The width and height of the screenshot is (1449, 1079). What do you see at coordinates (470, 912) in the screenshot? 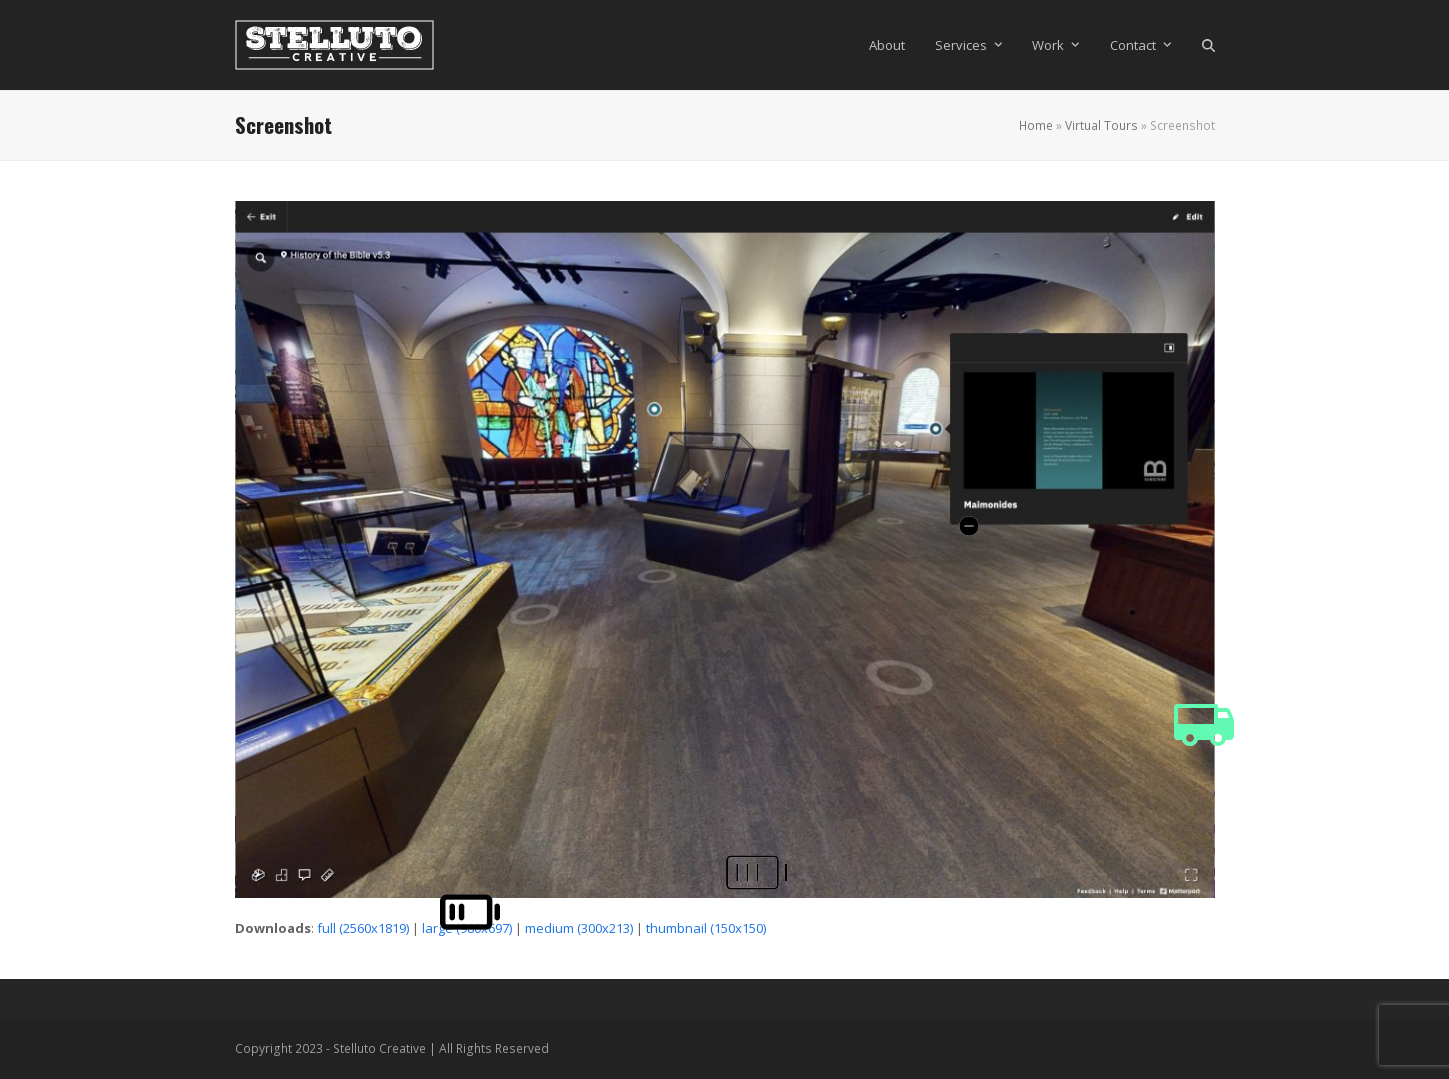
I see `indicates medium battery level` at bounding box center [470, 912].